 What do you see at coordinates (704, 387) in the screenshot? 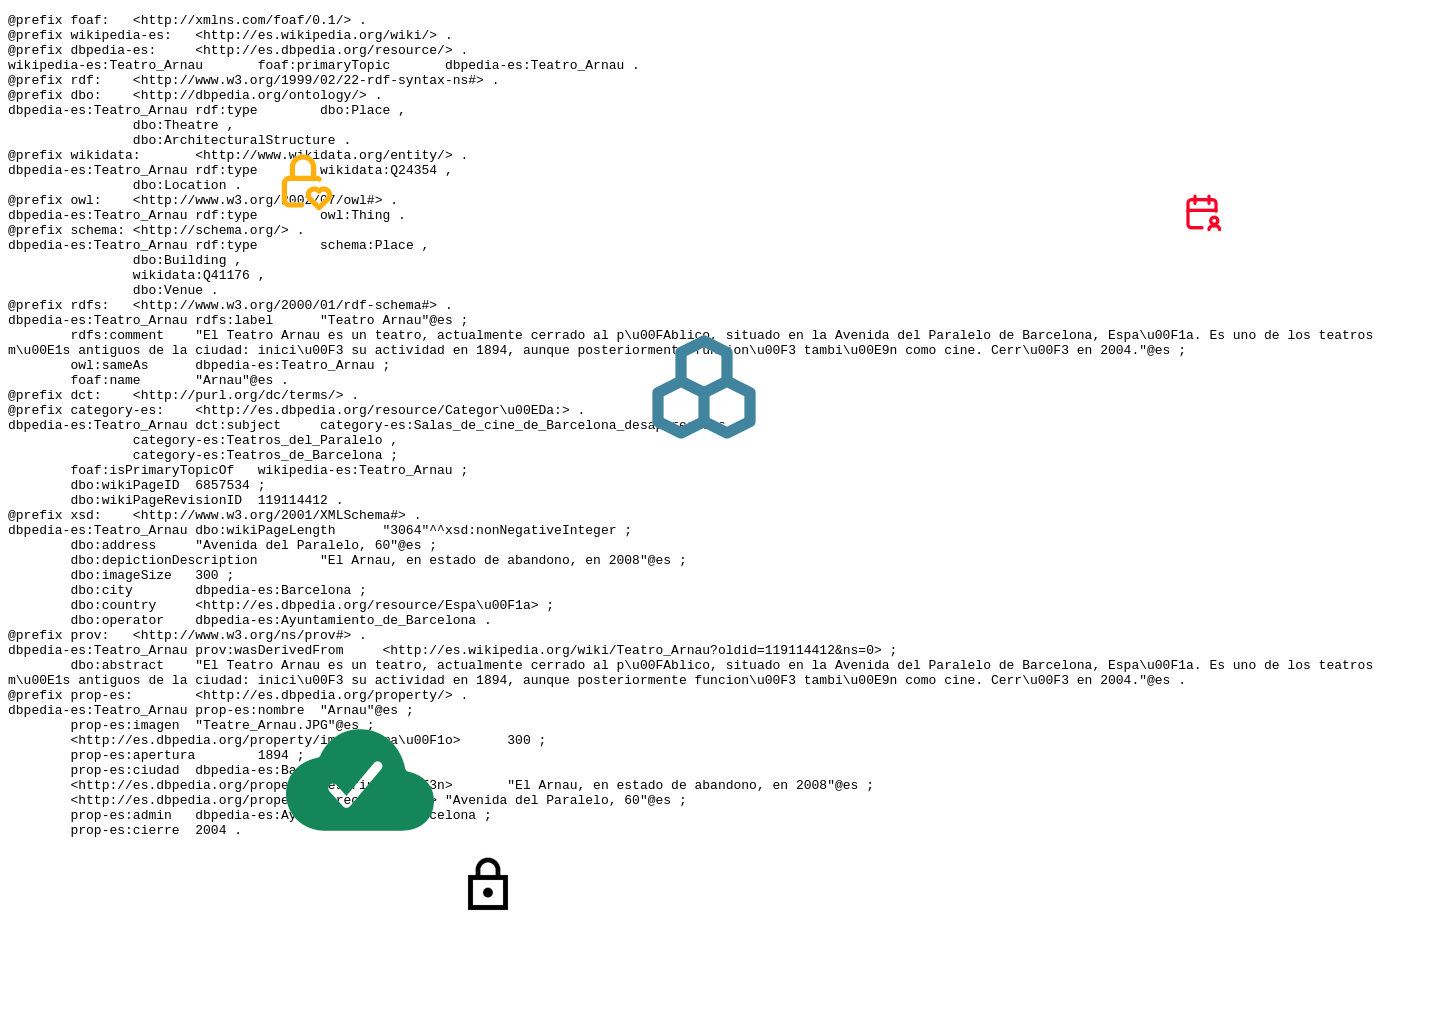
I see `view modular components or building blocks` at bounding box center [704, 387].